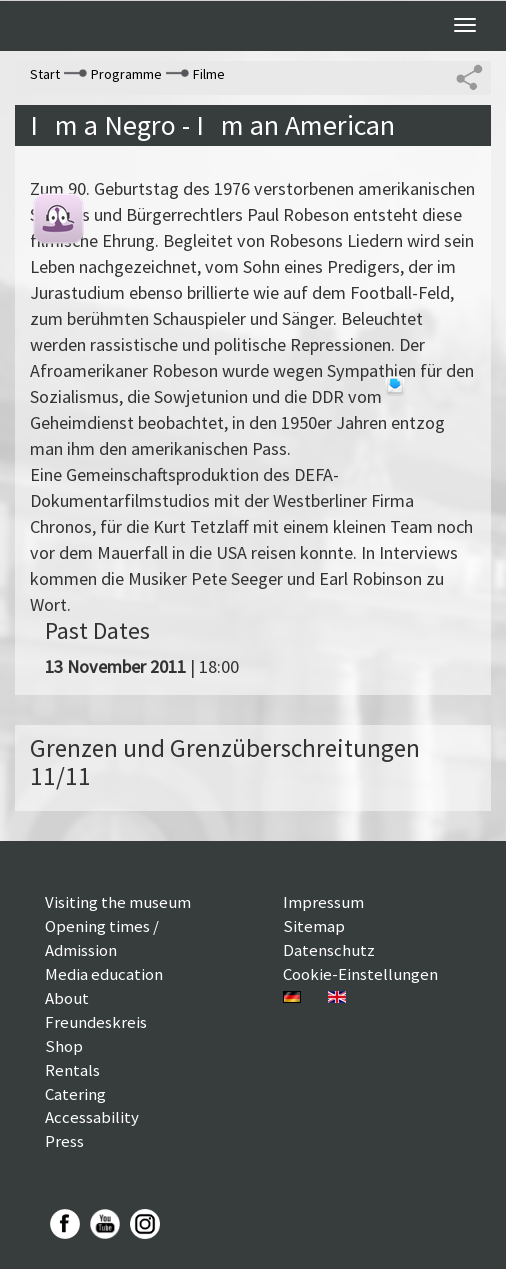  I want to click on open mailspring email client, so click(395, 386).